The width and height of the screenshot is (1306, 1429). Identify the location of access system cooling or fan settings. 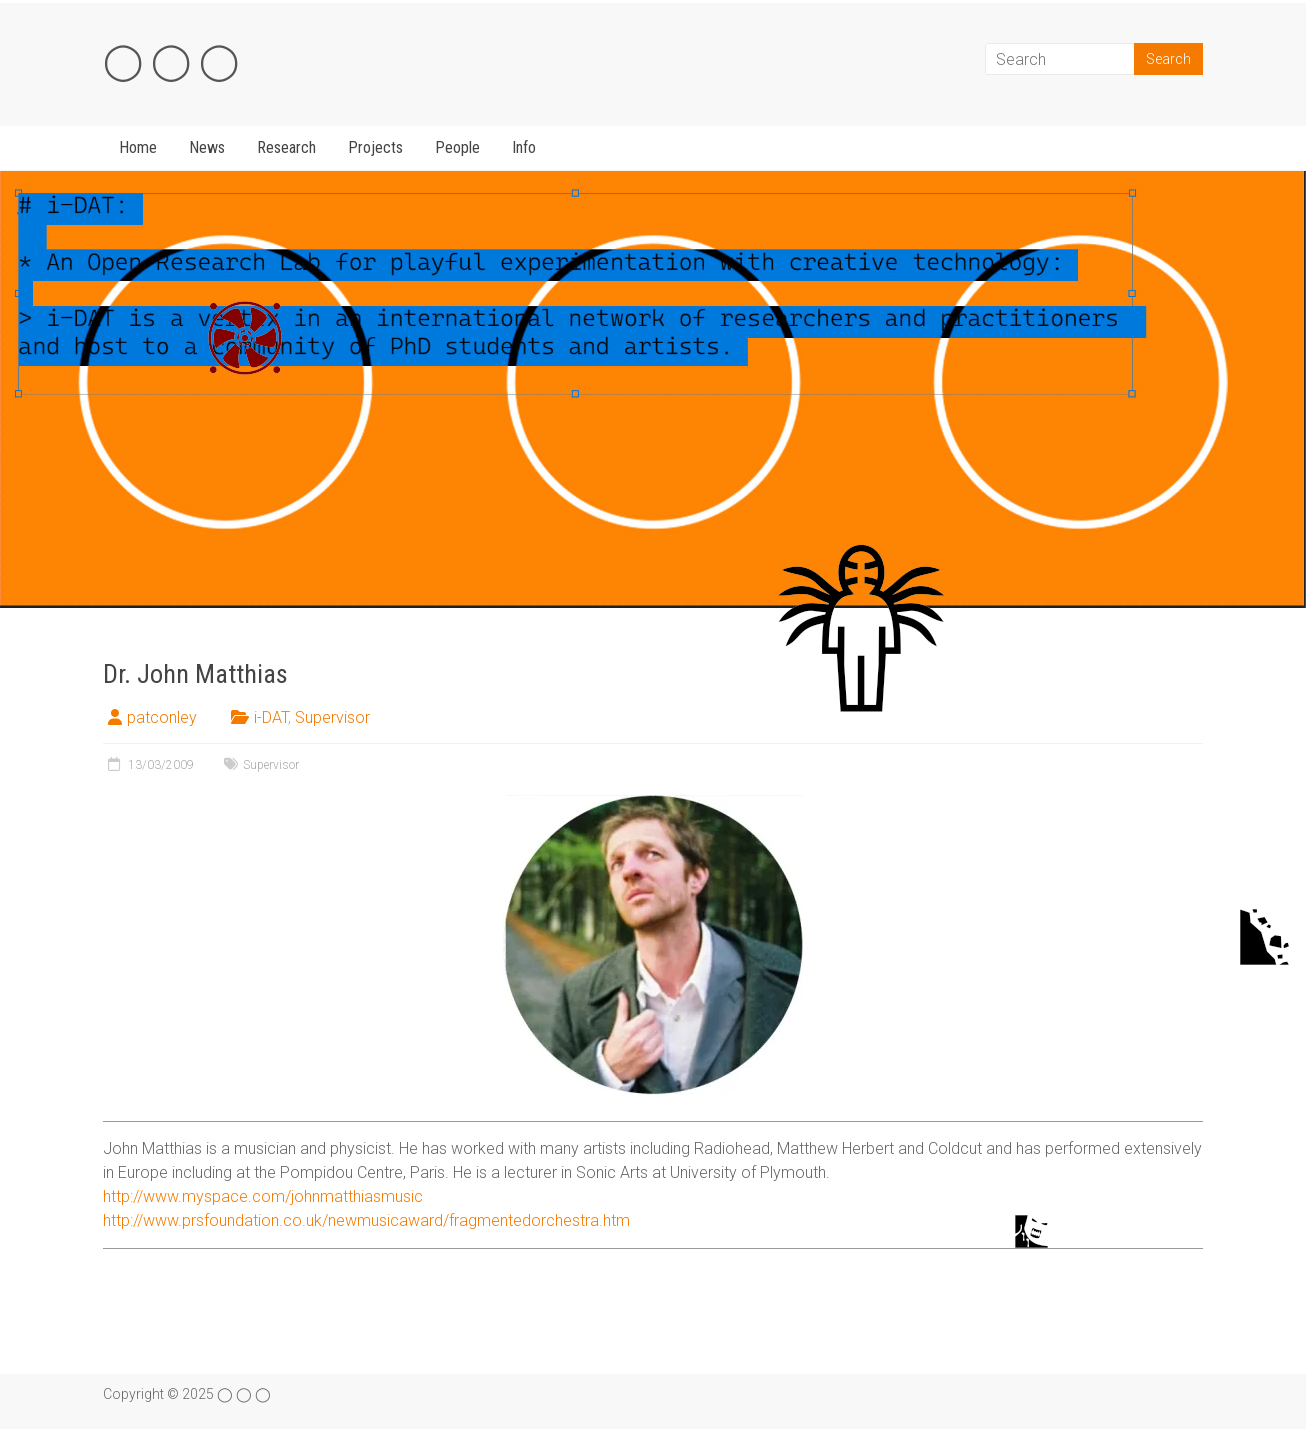
(245, 338).